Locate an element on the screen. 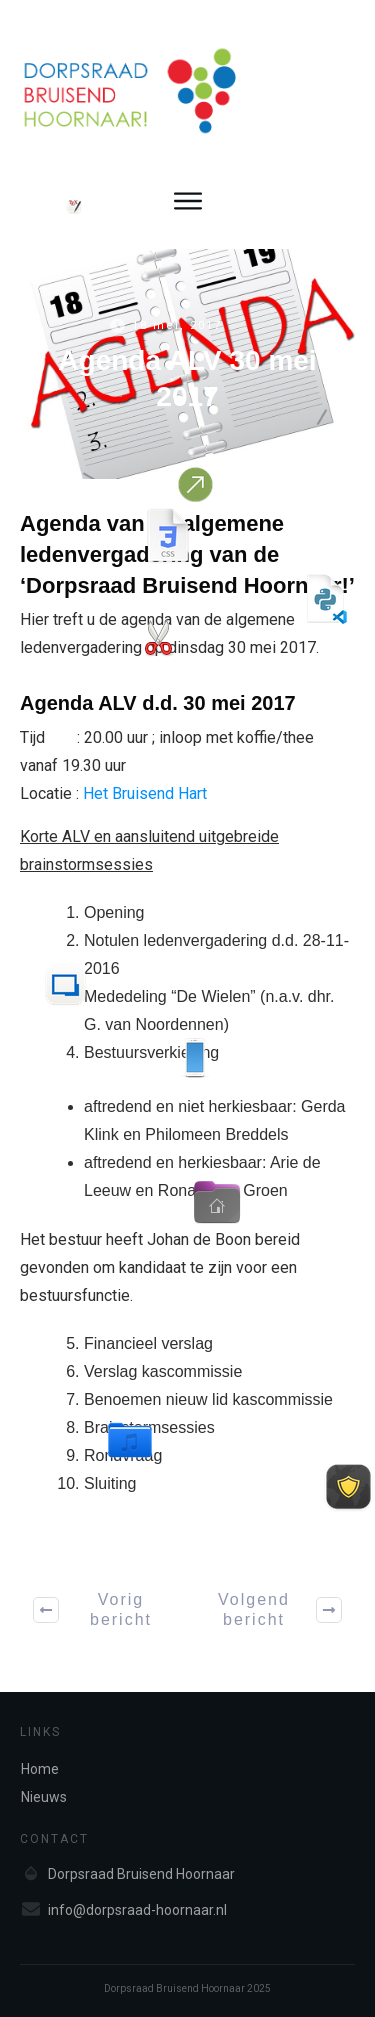 The width and height of the screenshot is (375, 2017). open texstudio latex editor is located at coordinates (74, 206).